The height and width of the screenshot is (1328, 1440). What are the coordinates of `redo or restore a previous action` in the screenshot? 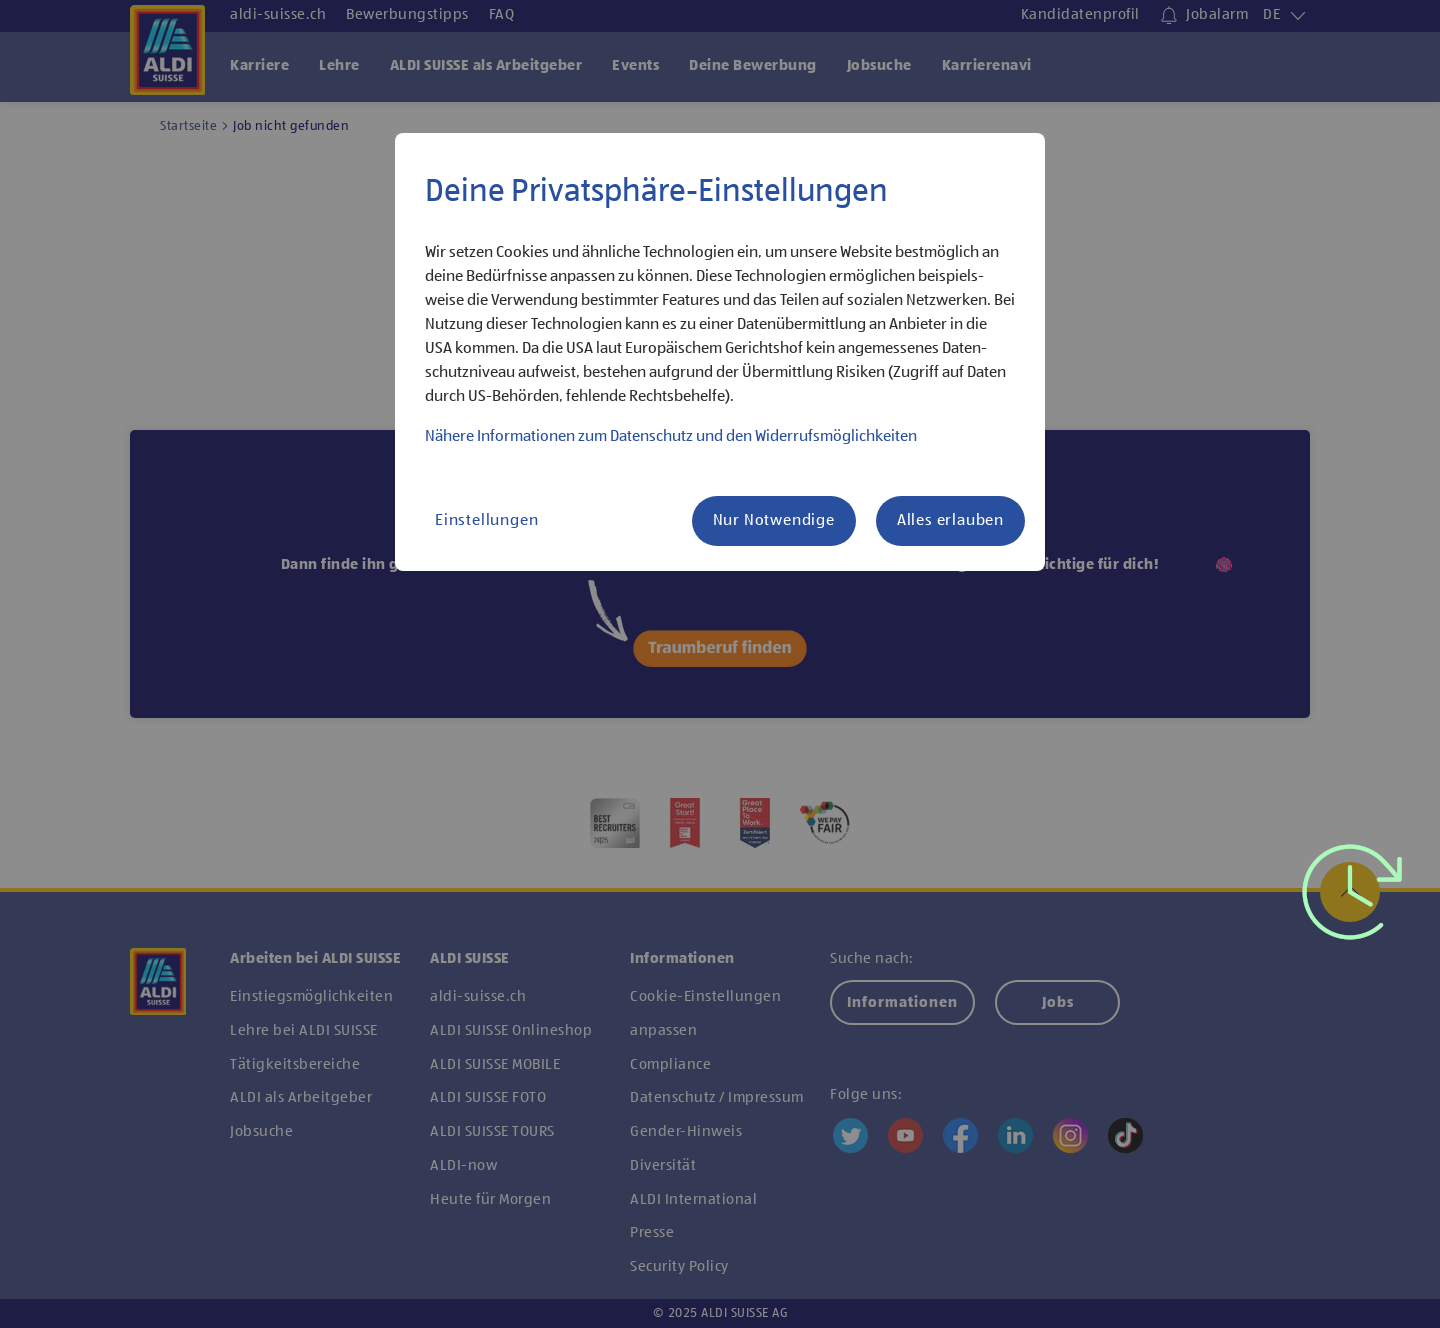 It's located at (1350, 892).